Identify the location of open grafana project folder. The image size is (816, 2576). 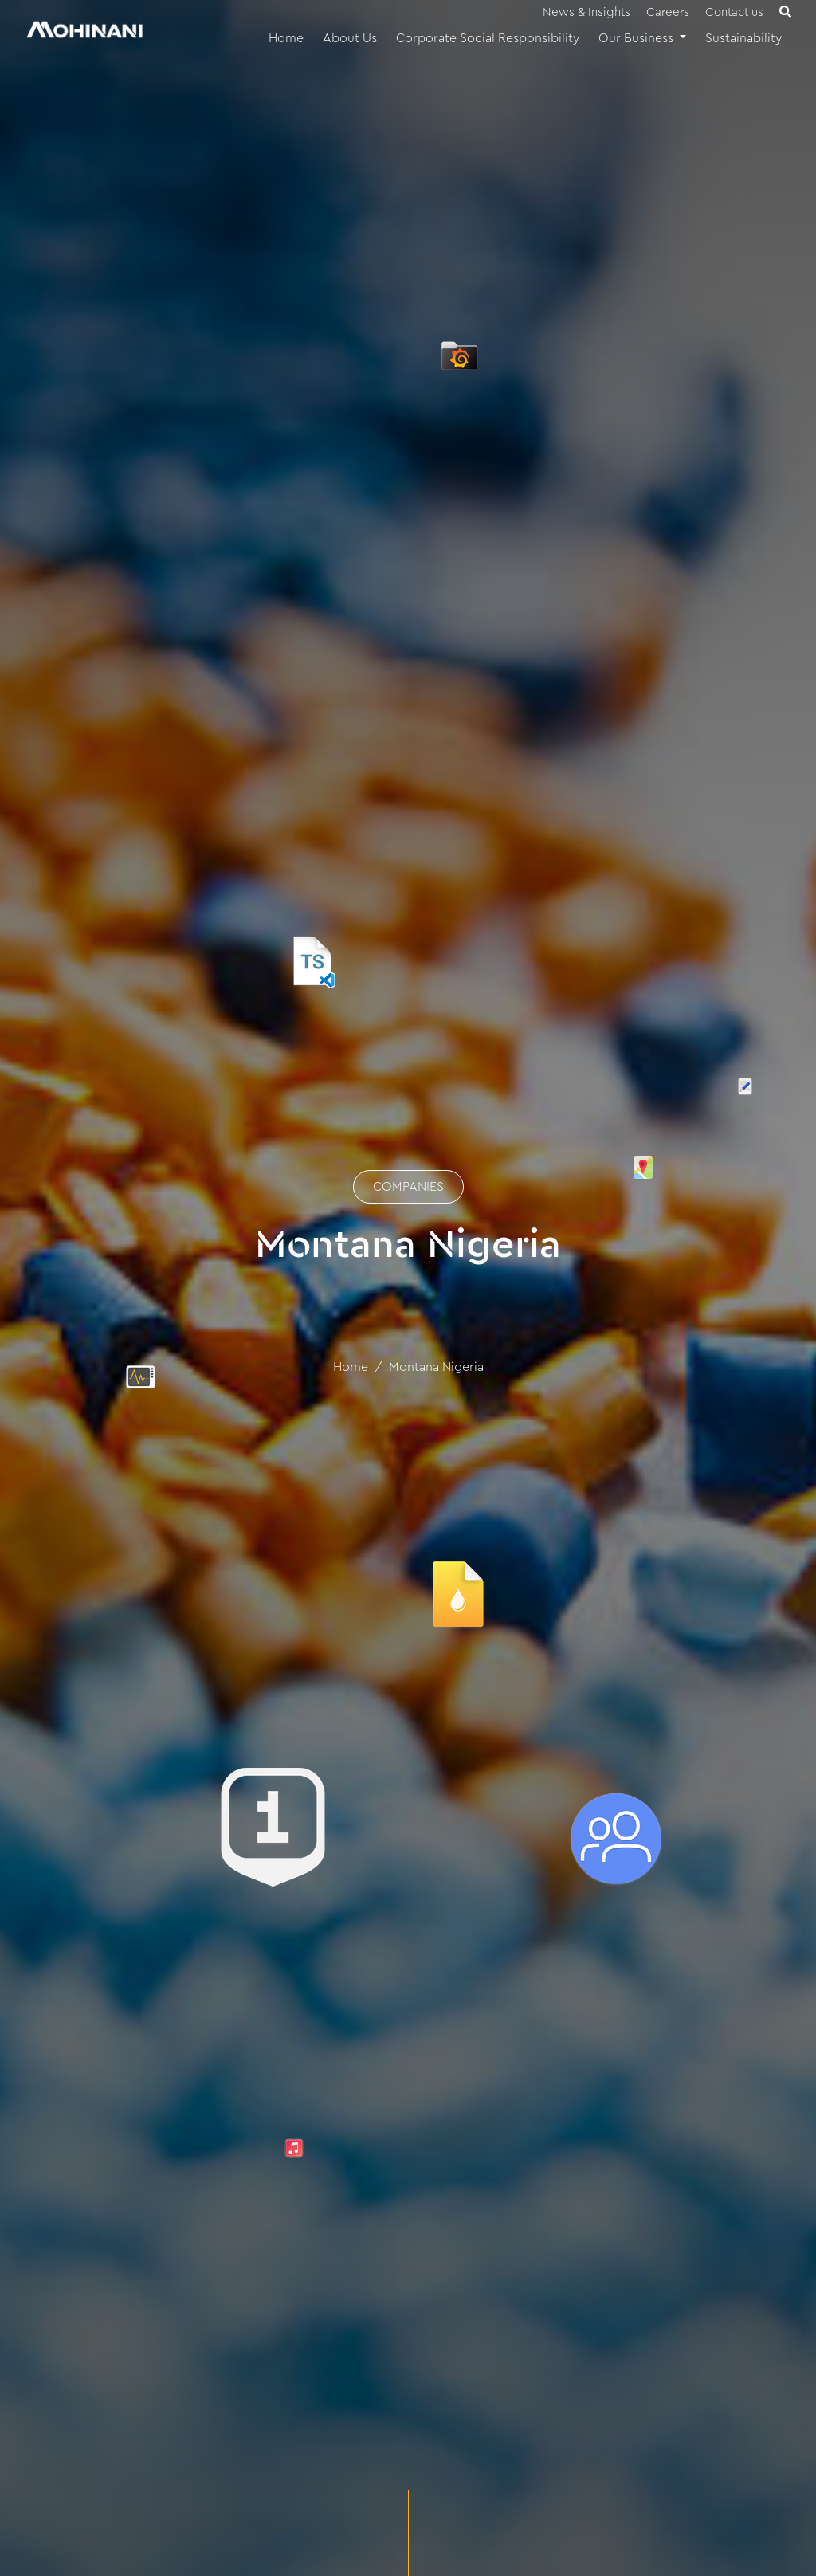
(459, 356).